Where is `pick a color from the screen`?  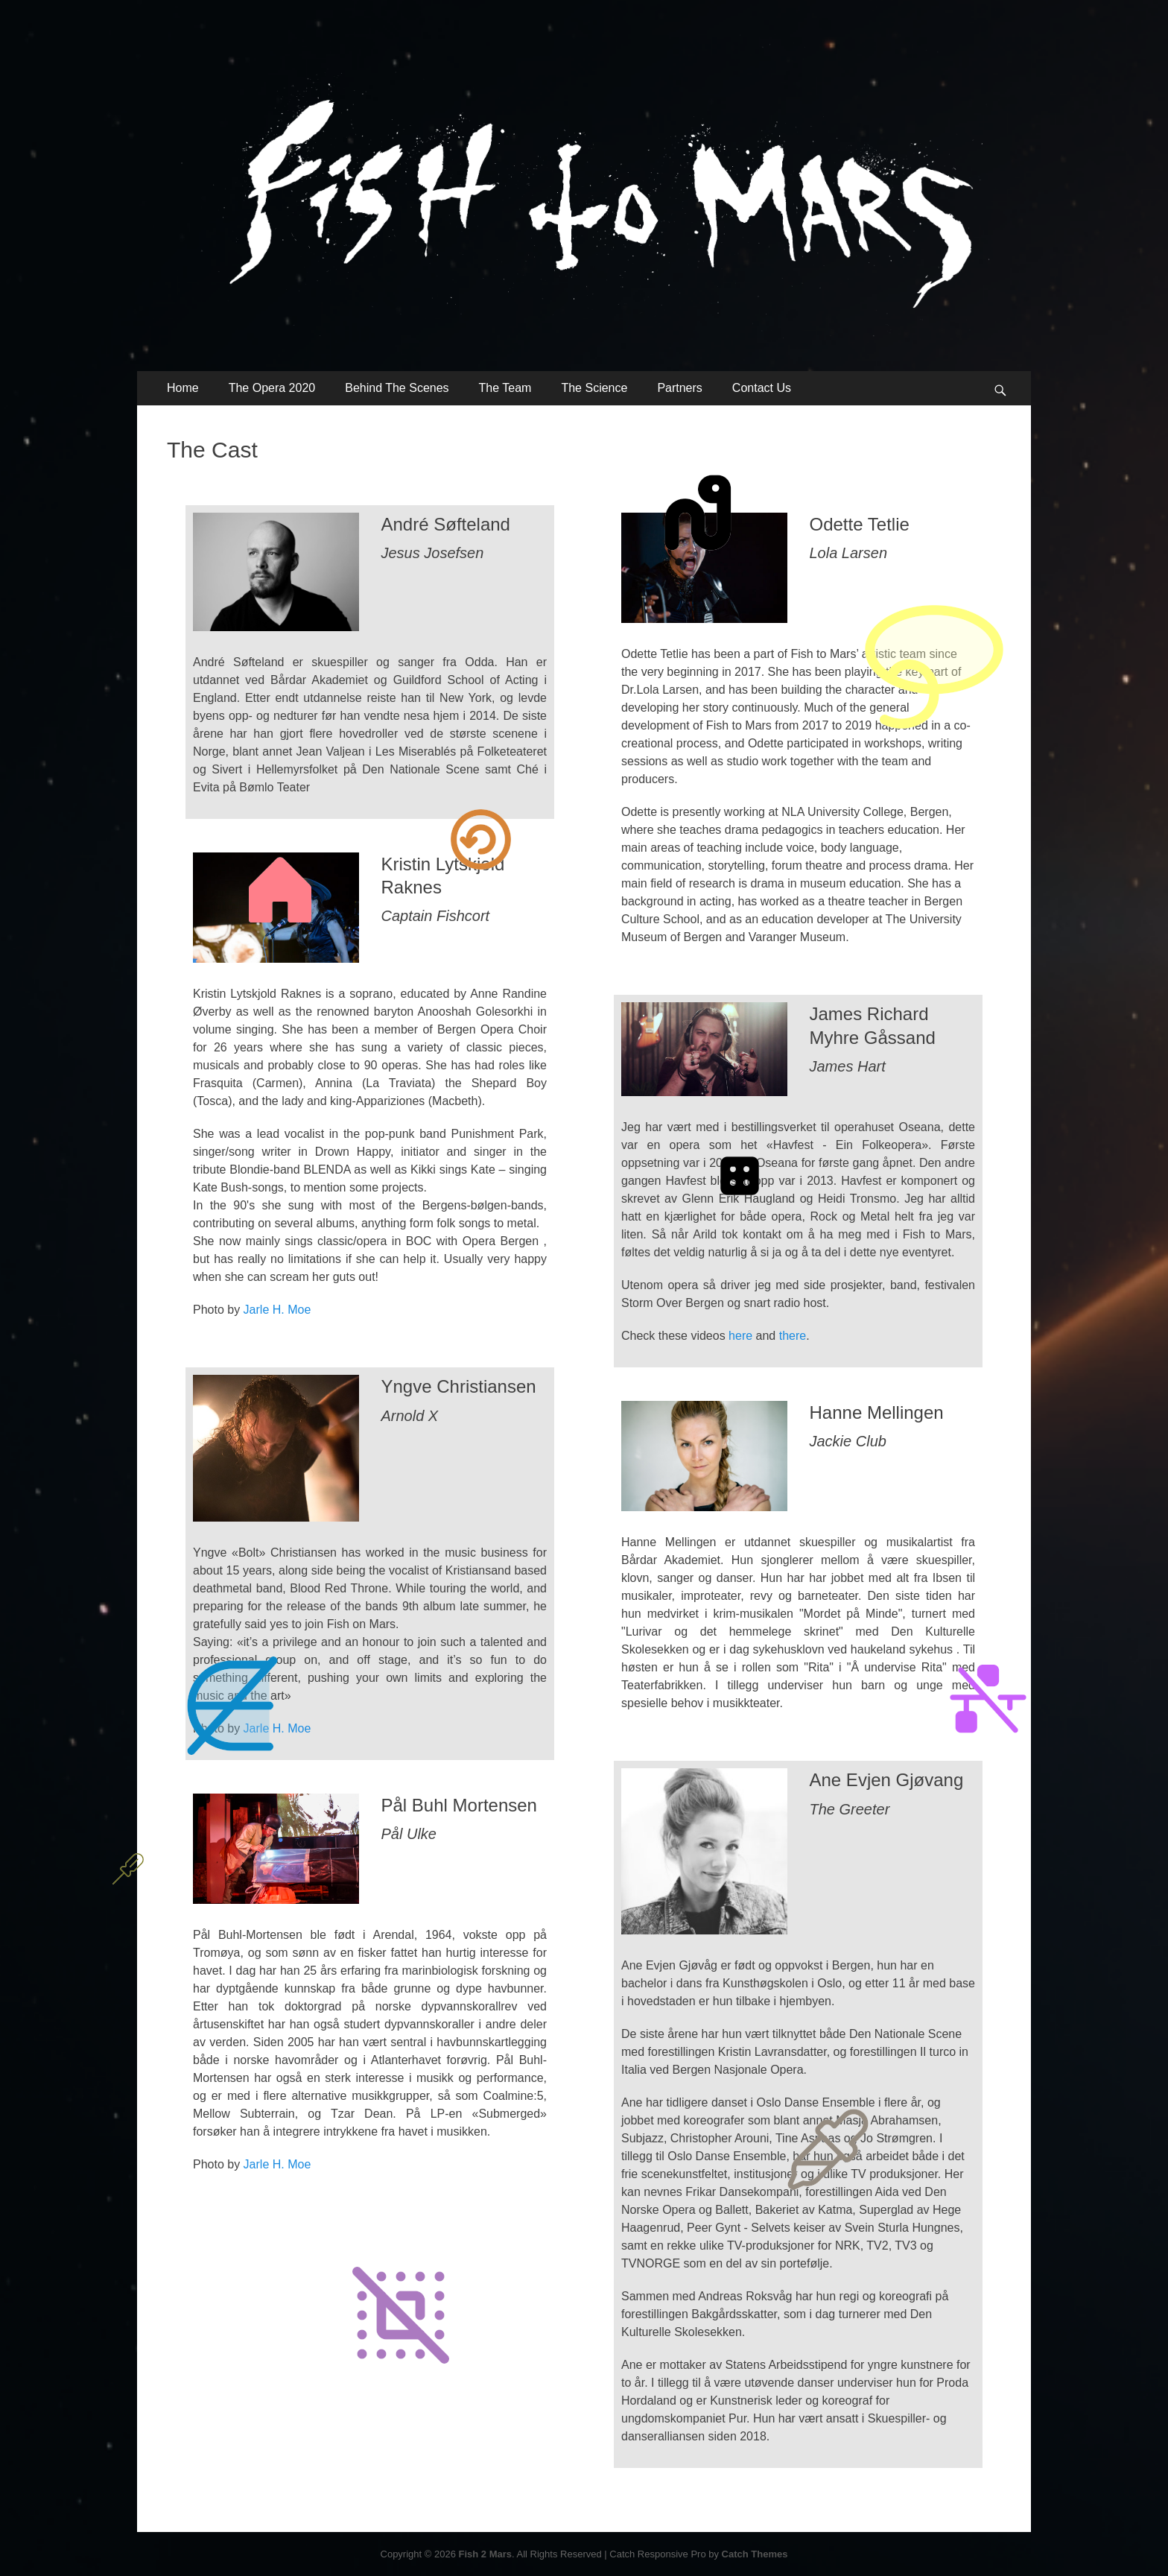
pick a color from the screen is located at coordinates (828, 2149).